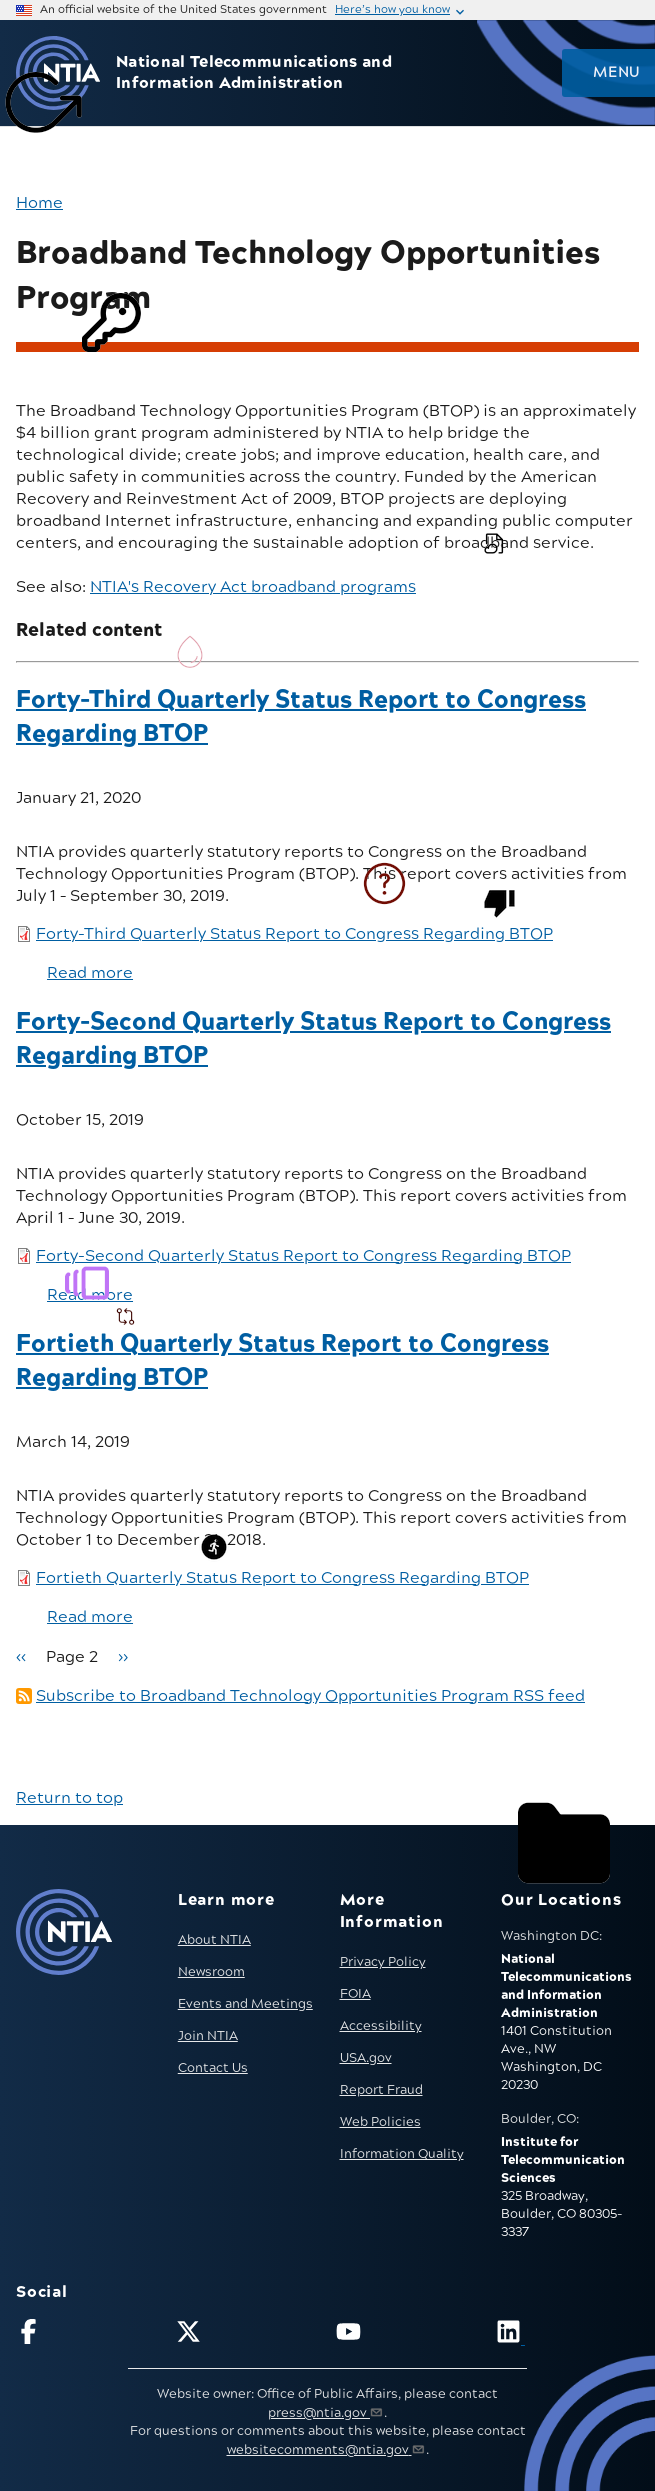  What do you see at coordinates (499, 902) in the screenshot?
I see `dislike or downvote content` at bounding box center [499, 902].